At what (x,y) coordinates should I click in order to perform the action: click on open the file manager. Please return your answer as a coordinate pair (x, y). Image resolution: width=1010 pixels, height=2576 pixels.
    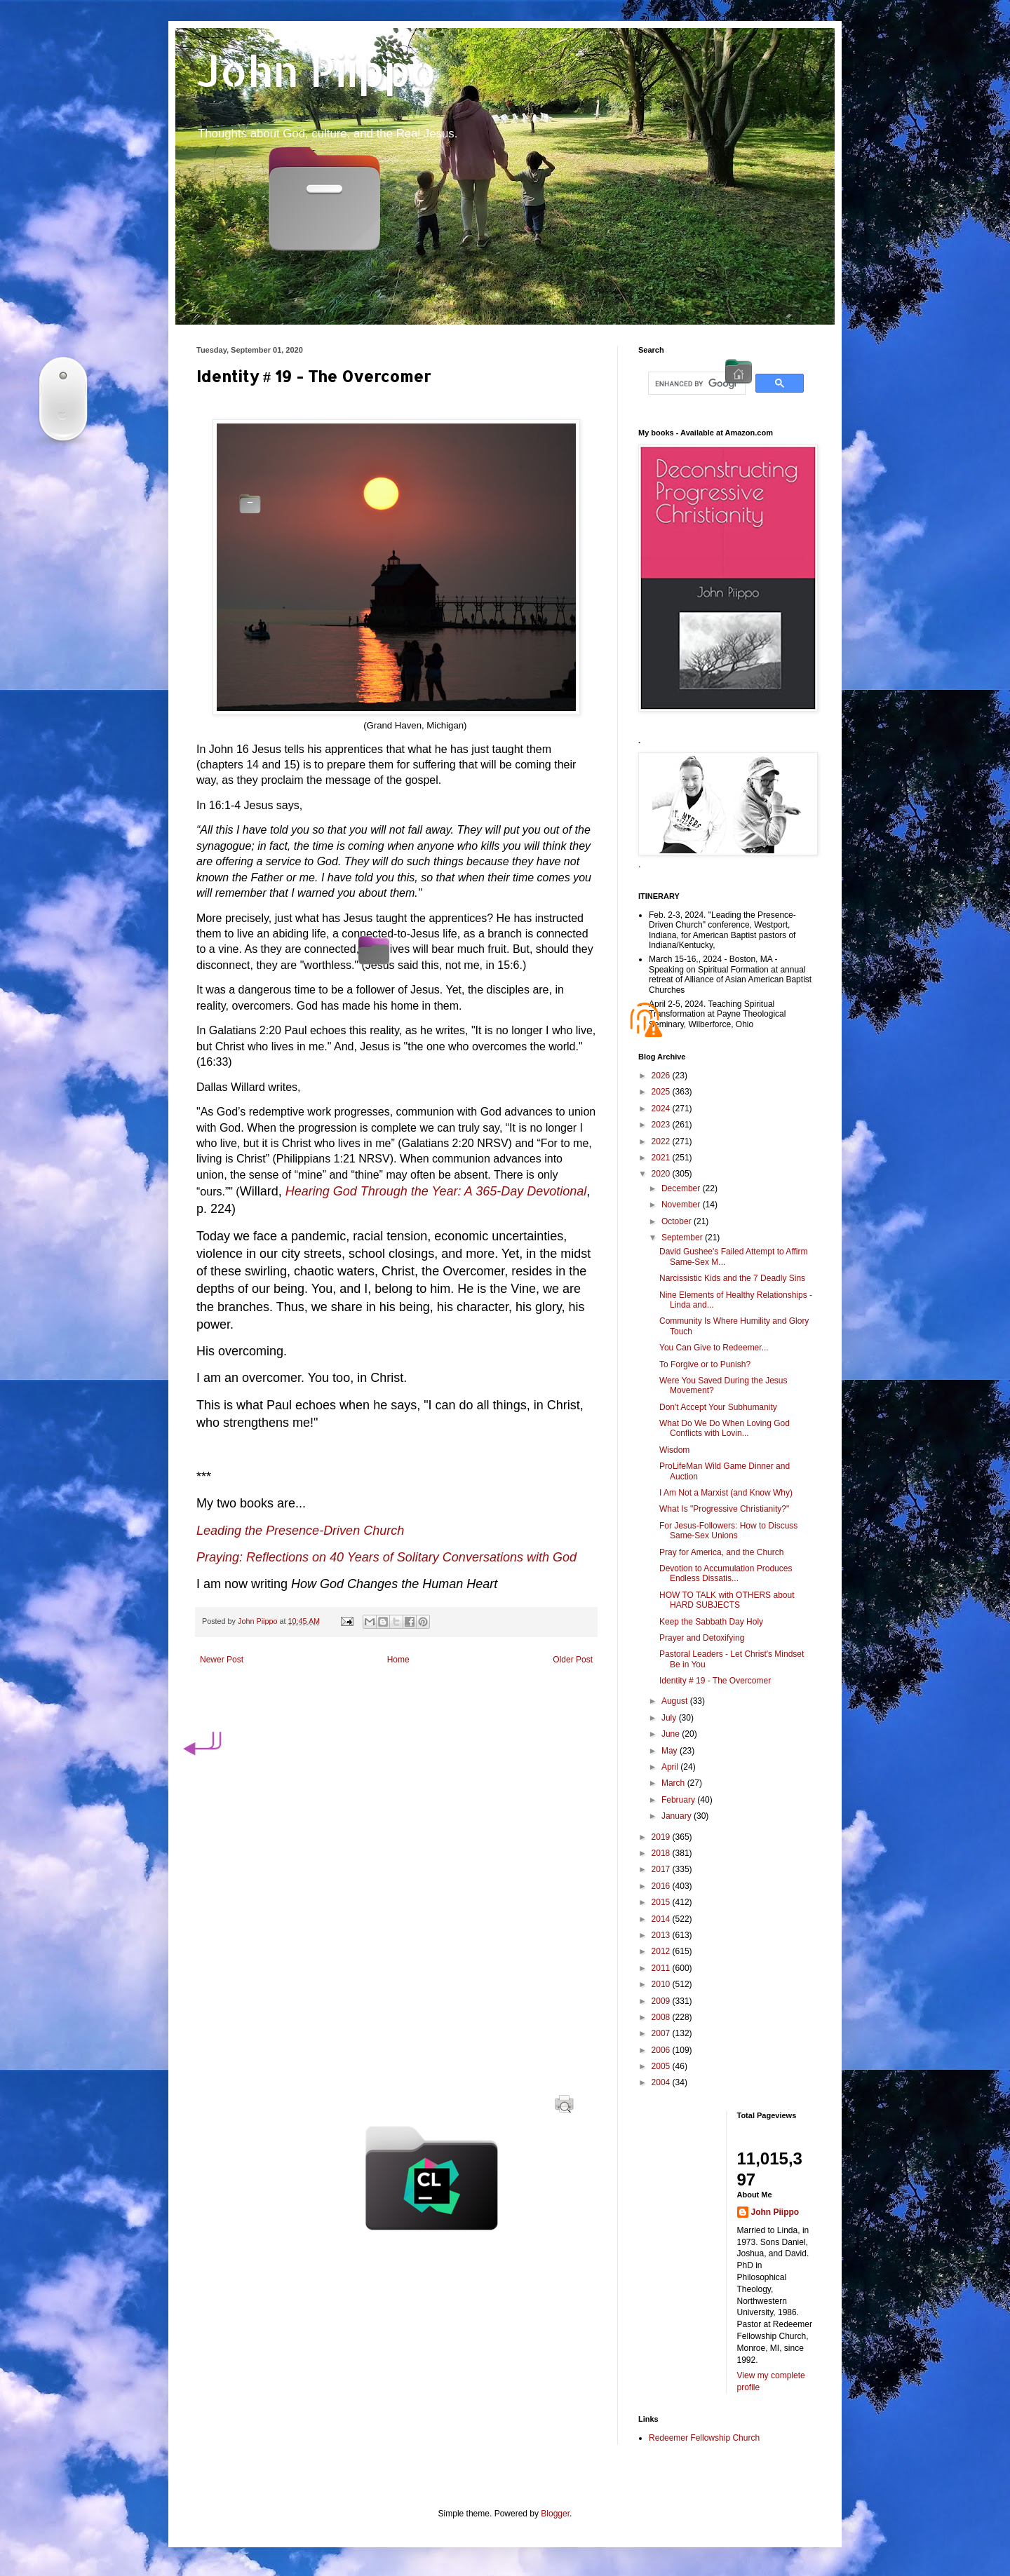
    Looking at the image, I should click on (324, 198).